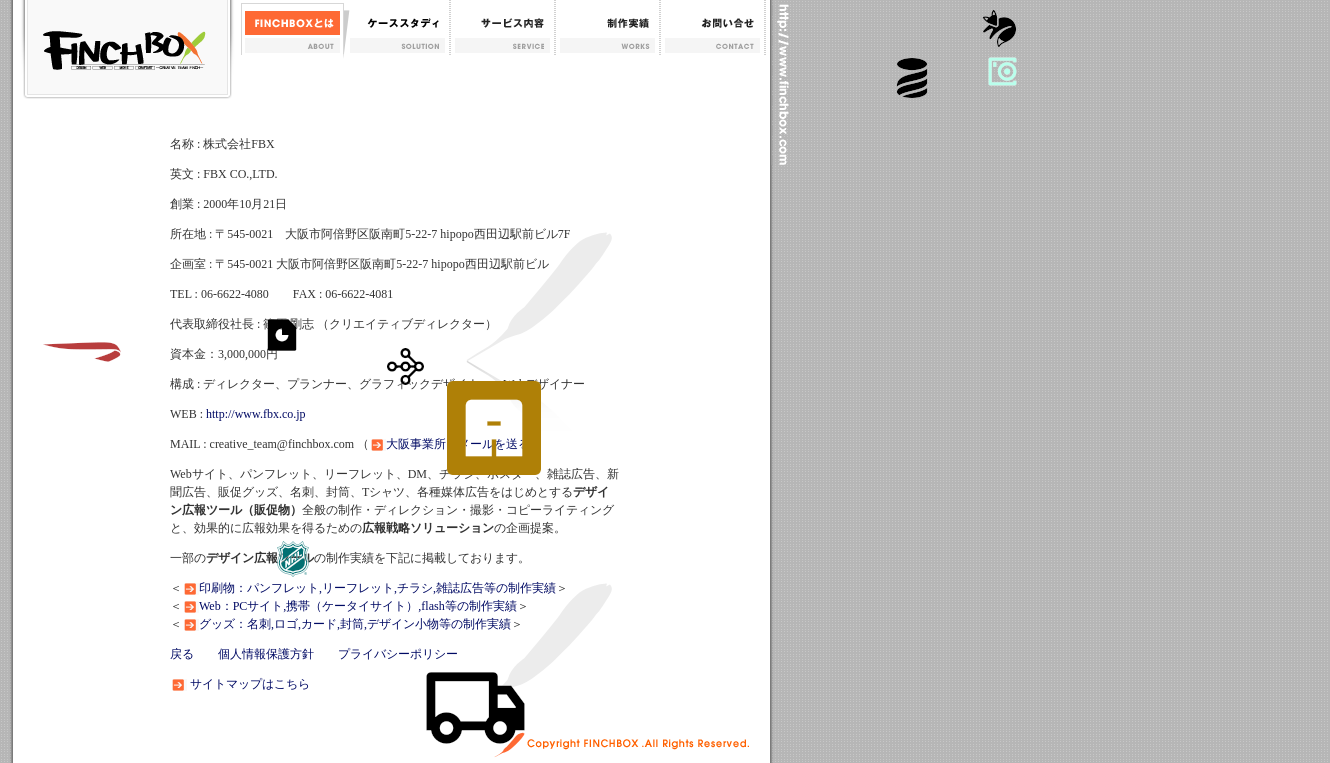 The width and height of the screenshot is (1330, 763). Describe the element at coordinates (912, 78) in the screenshot. I see `Liquibase database version control logo` at that location.